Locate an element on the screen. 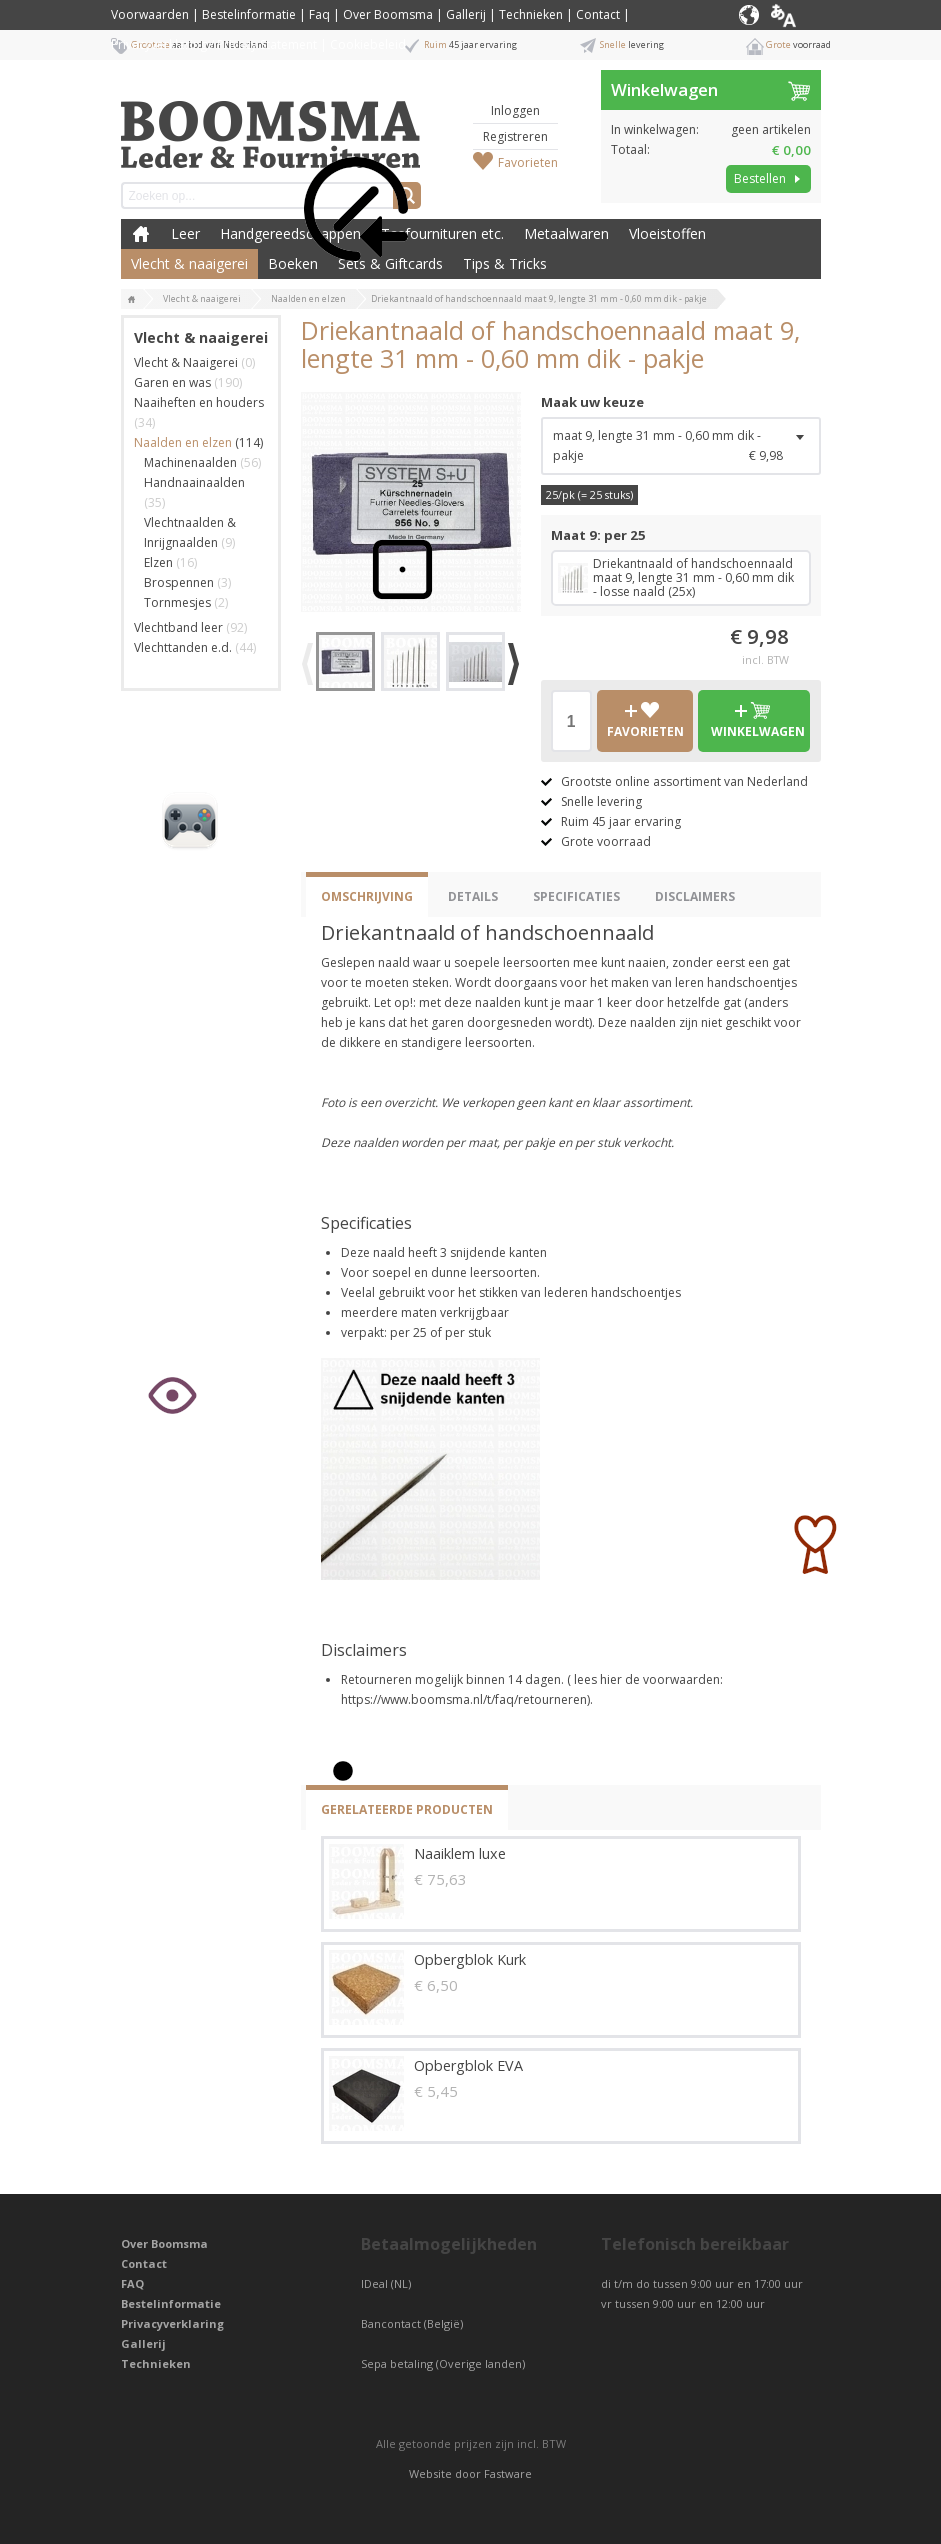 This screenshot has height=2544, width=941. indicates a linked issue was closed as not planned is located at coordinates (356, 209).